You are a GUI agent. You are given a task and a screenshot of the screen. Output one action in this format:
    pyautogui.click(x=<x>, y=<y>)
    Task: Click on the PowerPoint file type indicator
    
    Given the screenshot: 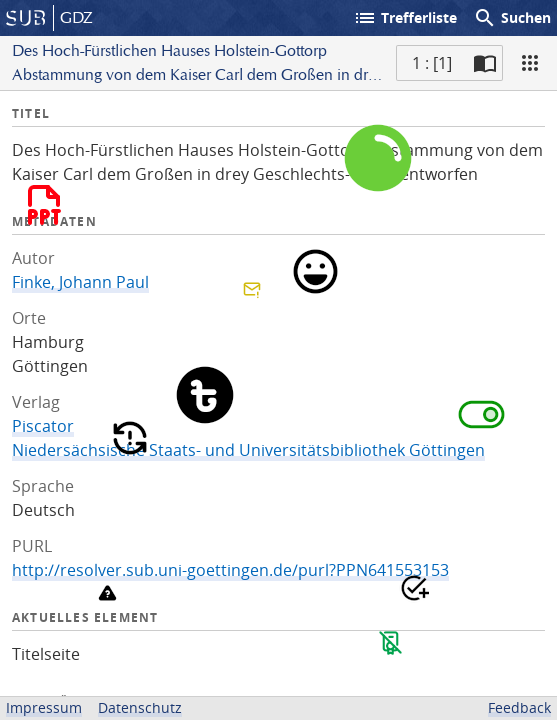 What is the action you would take?
    pyautogui.click(x=44, y=205)
    